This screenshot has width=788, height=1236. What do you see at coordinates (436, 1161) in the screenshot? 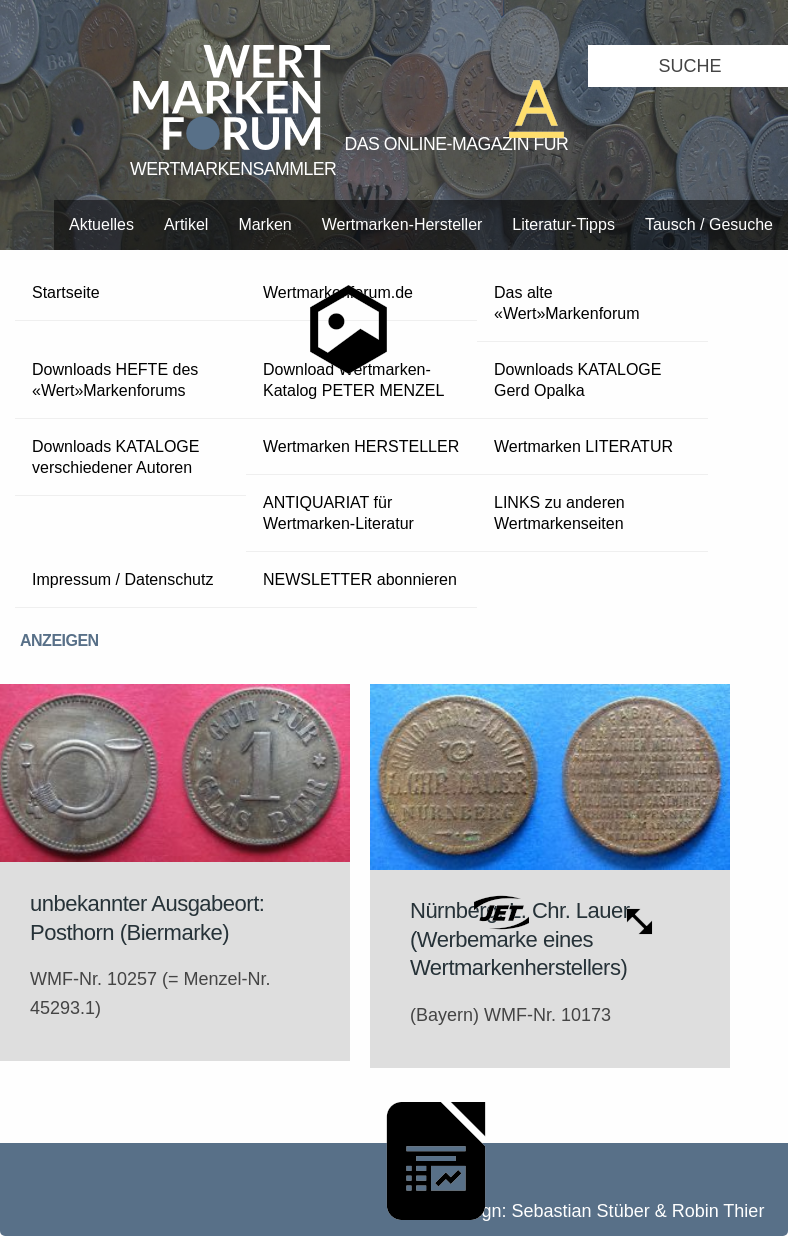
I see `open LibreOffice Impress presentation software` at bounding box center [436, 1161].